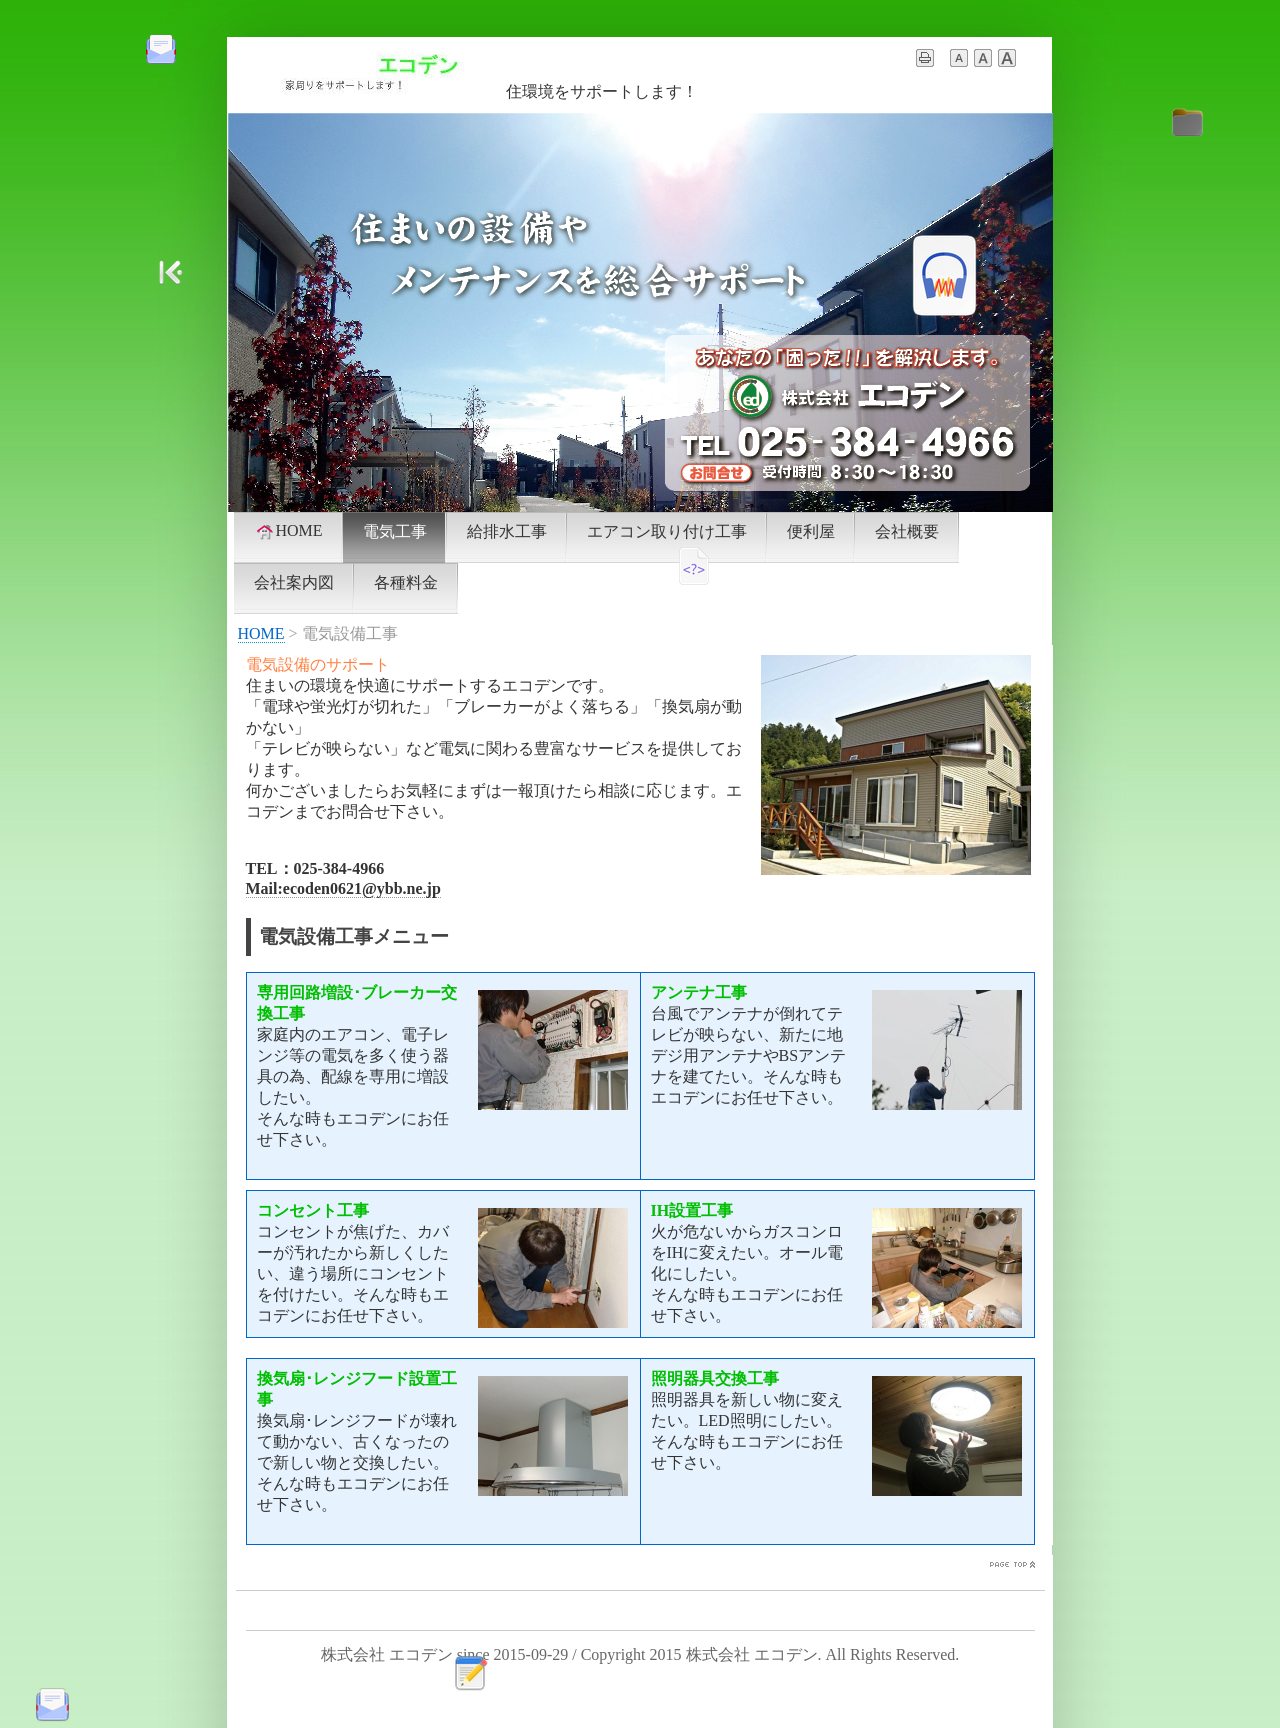 Image resolution: width=1280 pixels, height=1728 pixels. What do you see at coordinates (944, 275) in the screenshot?
I see `an audacity audio project file` at bounding box center [944, 275].